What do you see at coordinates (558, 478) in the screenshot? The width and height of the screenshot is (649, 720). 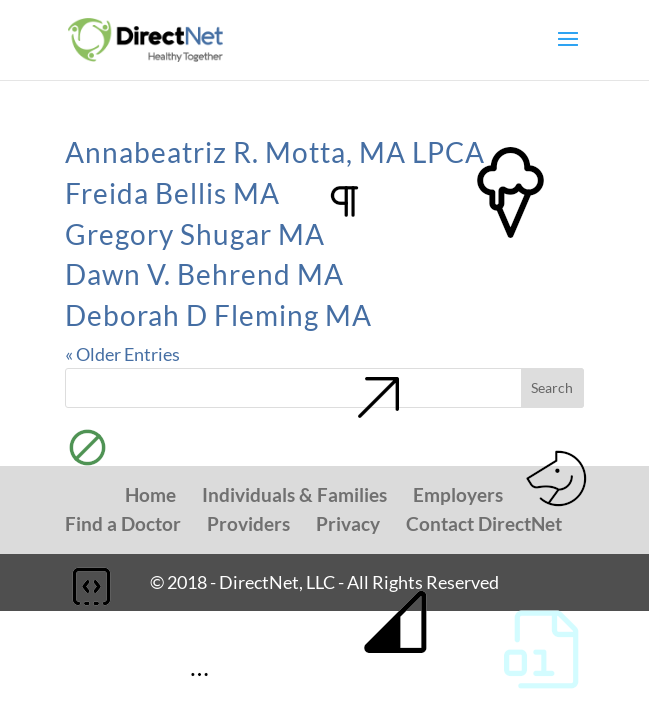 I see `access equestrian or horse-related features` at bounding box center [558, 478].